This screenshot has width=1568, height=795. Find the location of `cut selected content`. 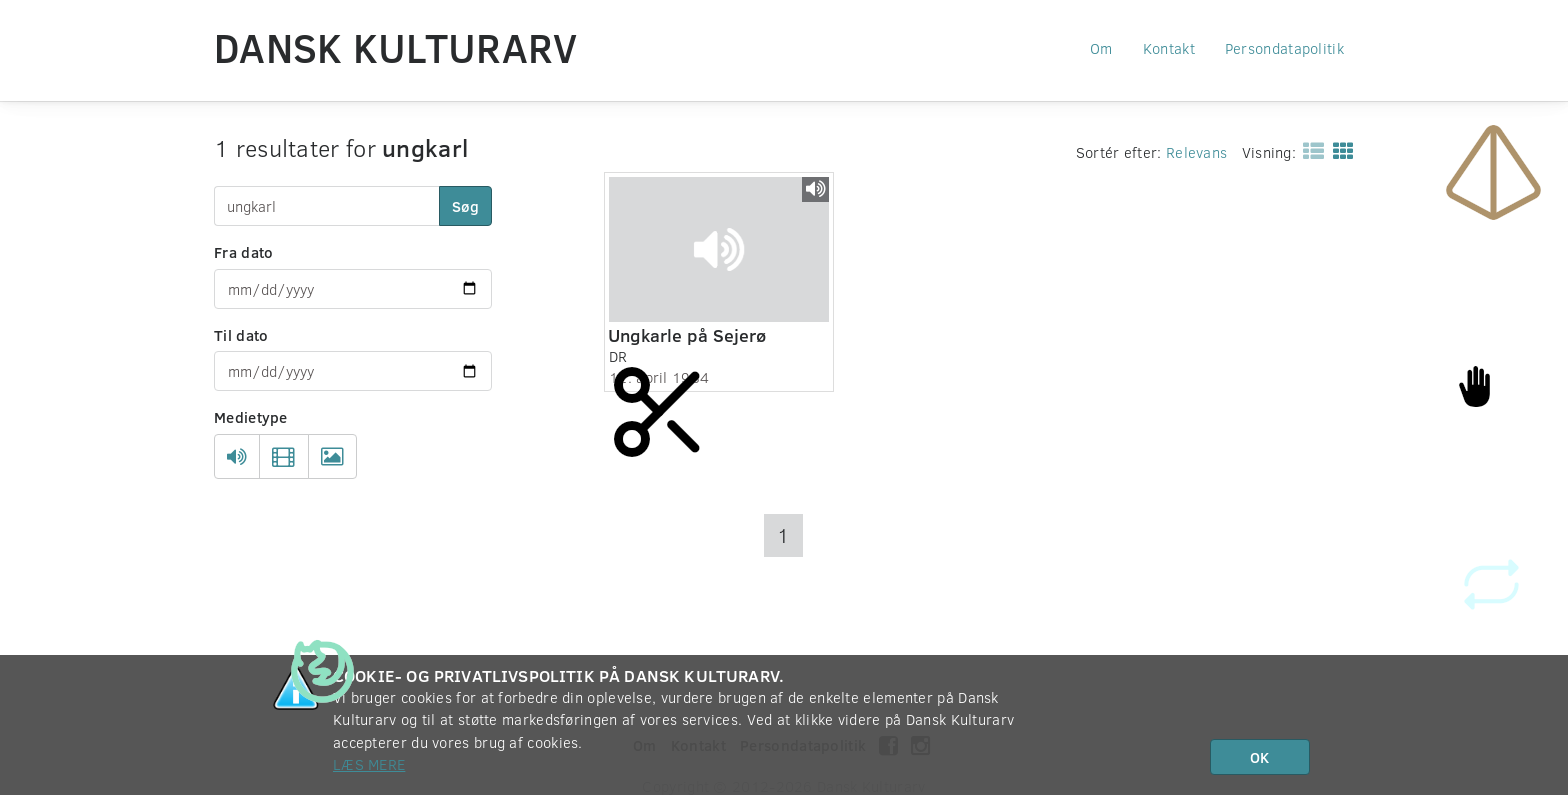

cut selected content is located at coordinates (659, 412).